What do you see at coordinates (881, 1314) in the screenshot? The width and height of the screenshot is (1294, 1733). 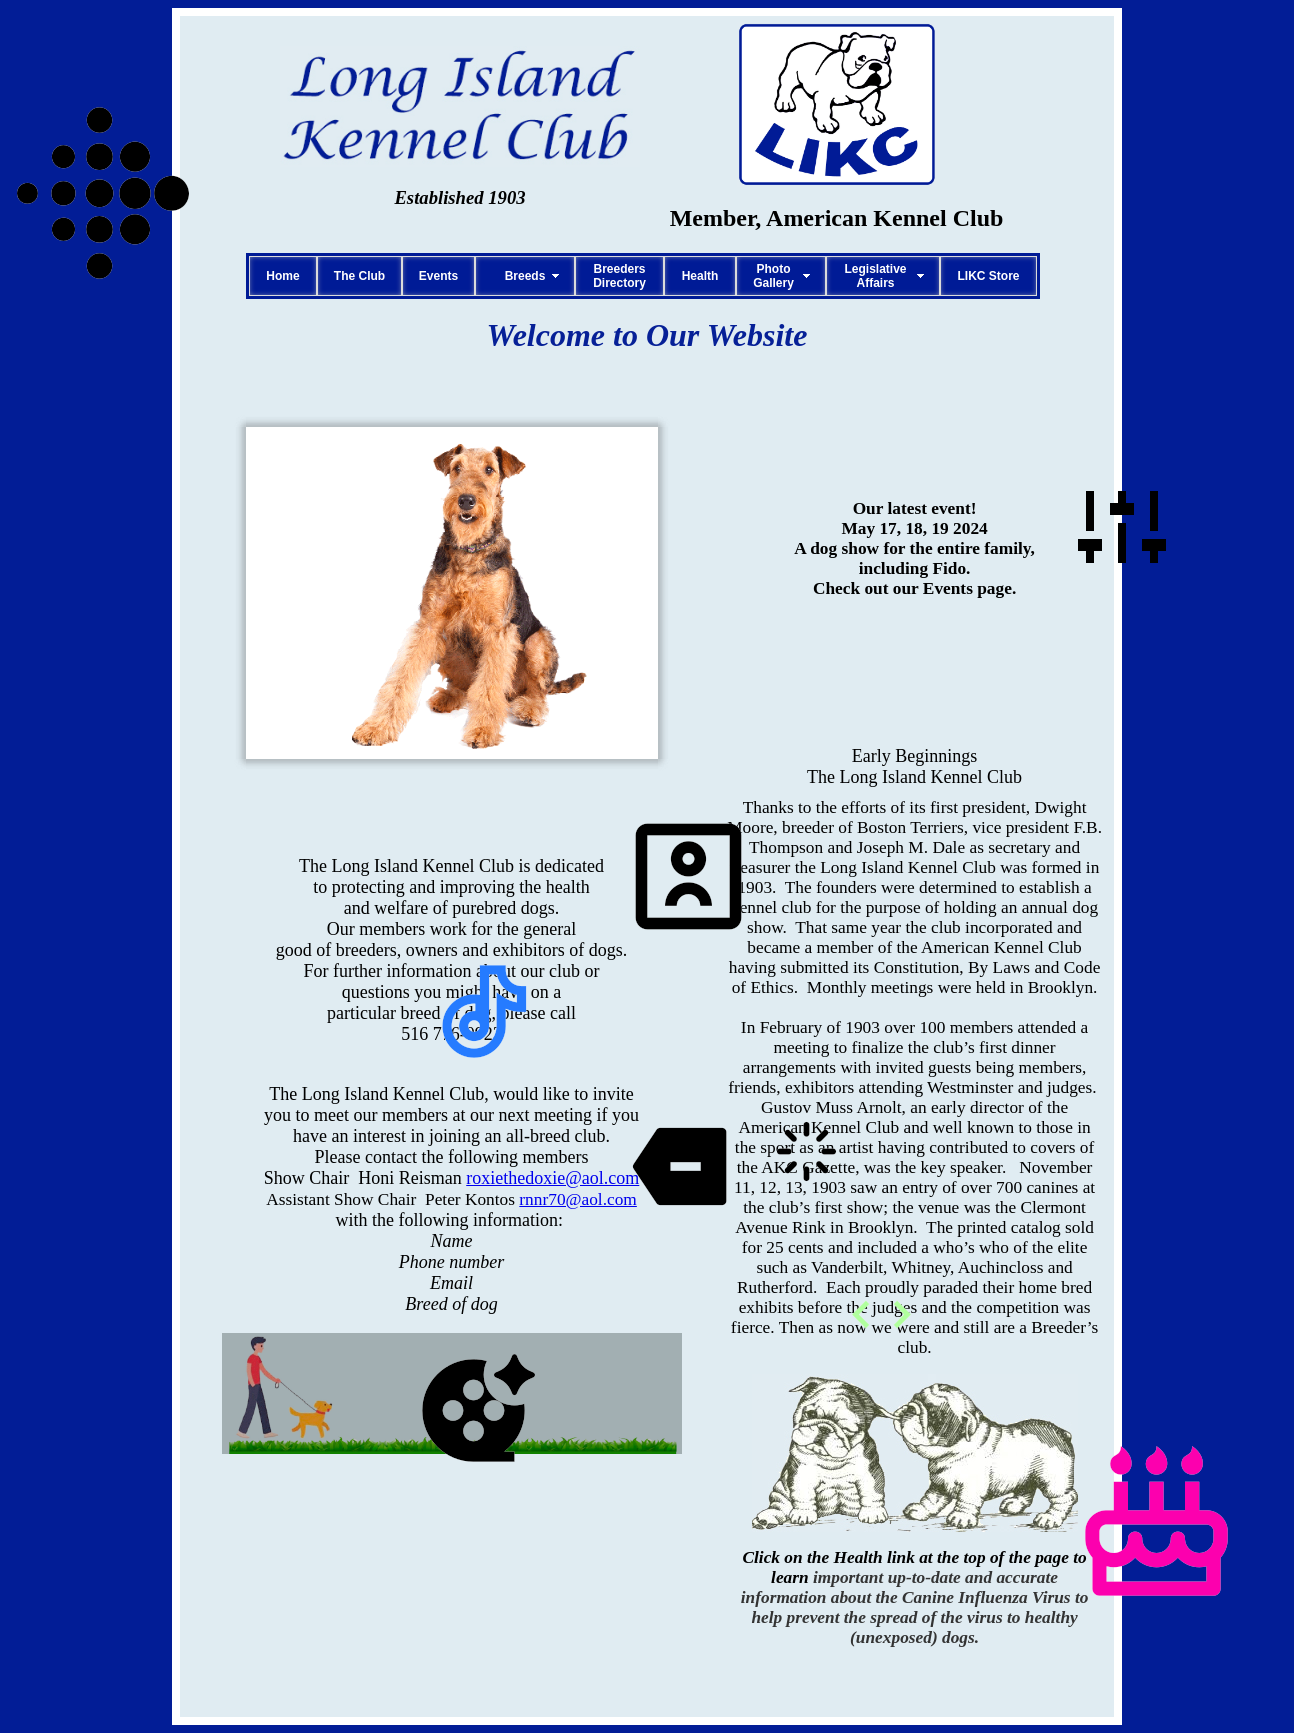 I see `view or edit source code` at bounding box center [881, 1314].